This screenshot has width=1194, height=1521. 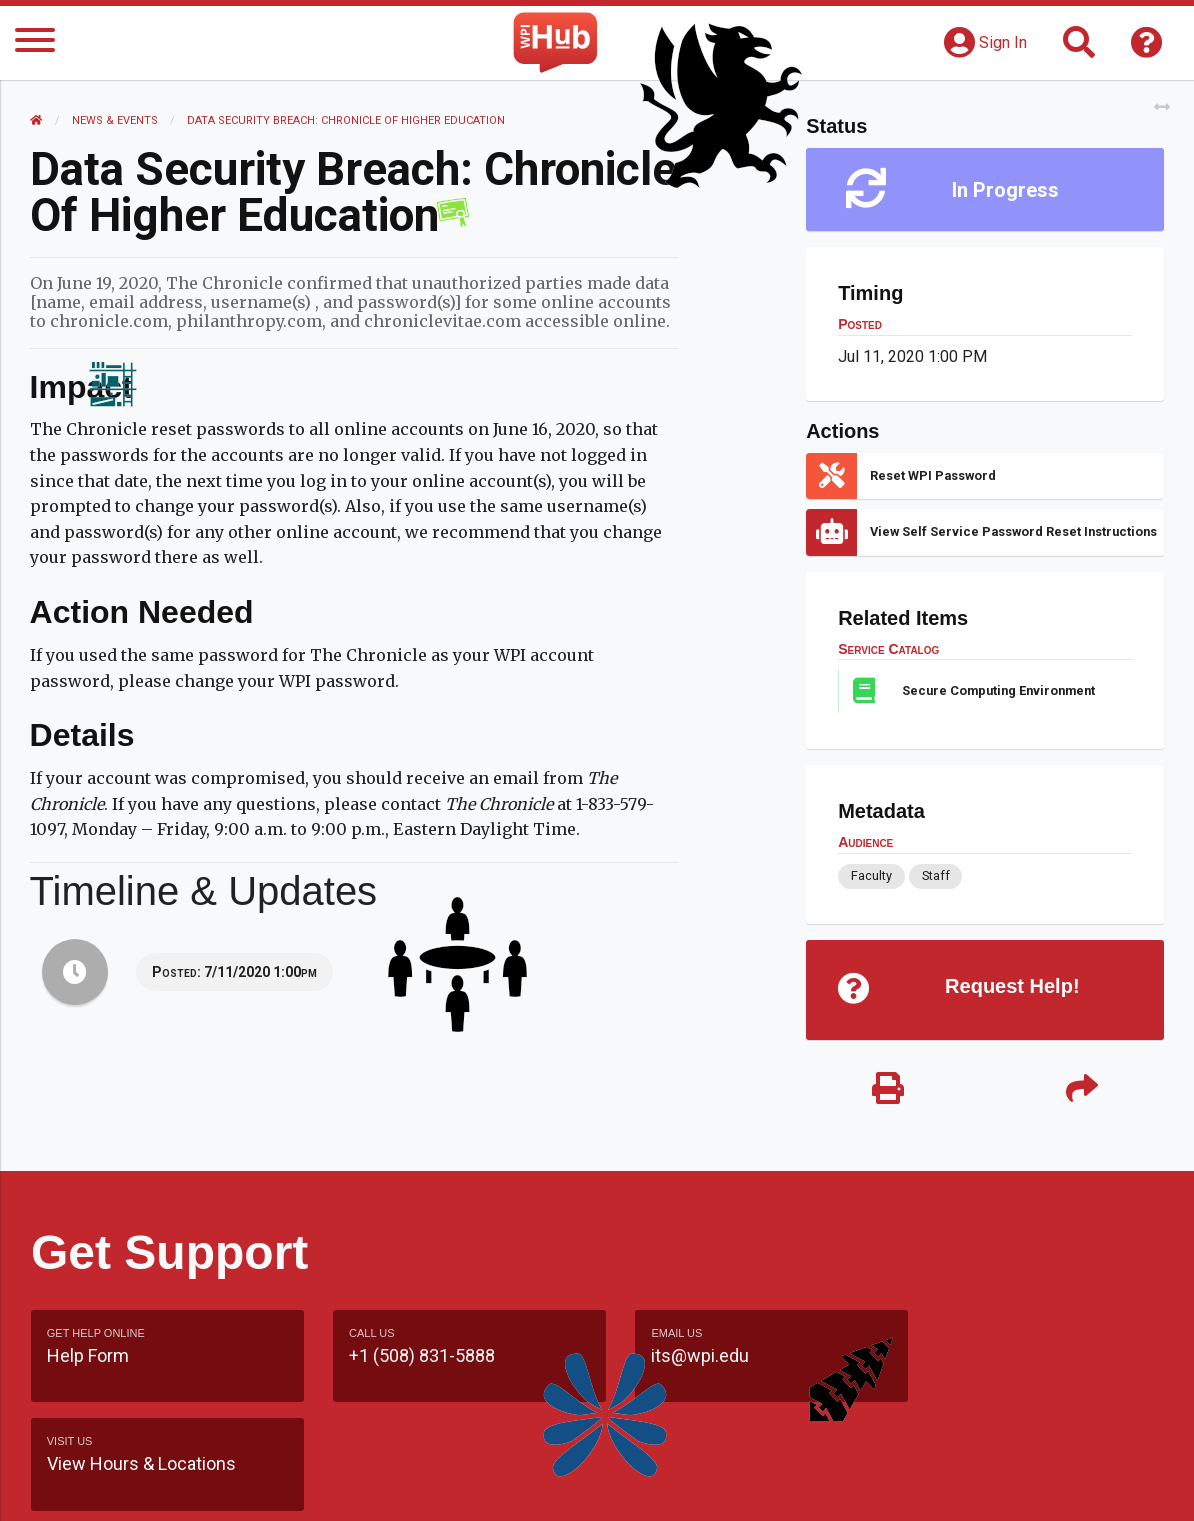 I want to click on join or schedule a meeting, so click(x=457, y=964).